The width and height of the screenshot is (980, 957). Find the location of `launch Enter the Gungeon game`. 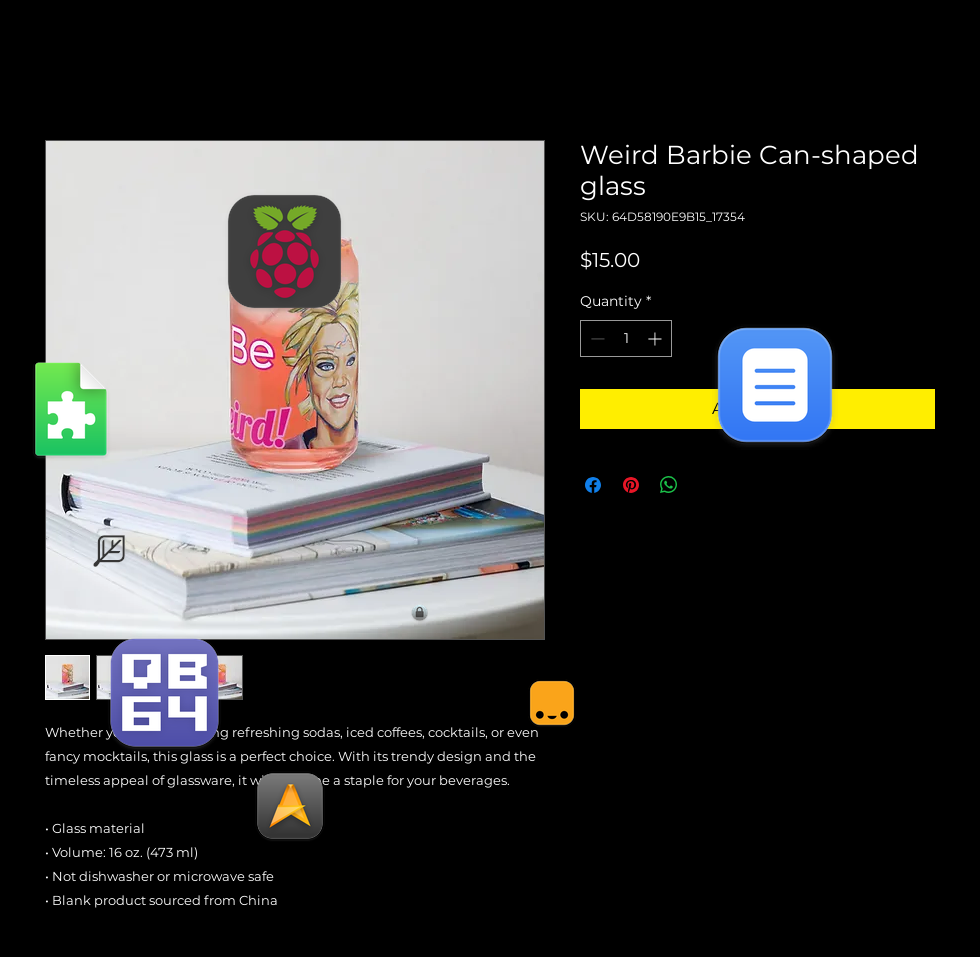

launch Enter the Gungeon game is located at coordinates (552, 703).